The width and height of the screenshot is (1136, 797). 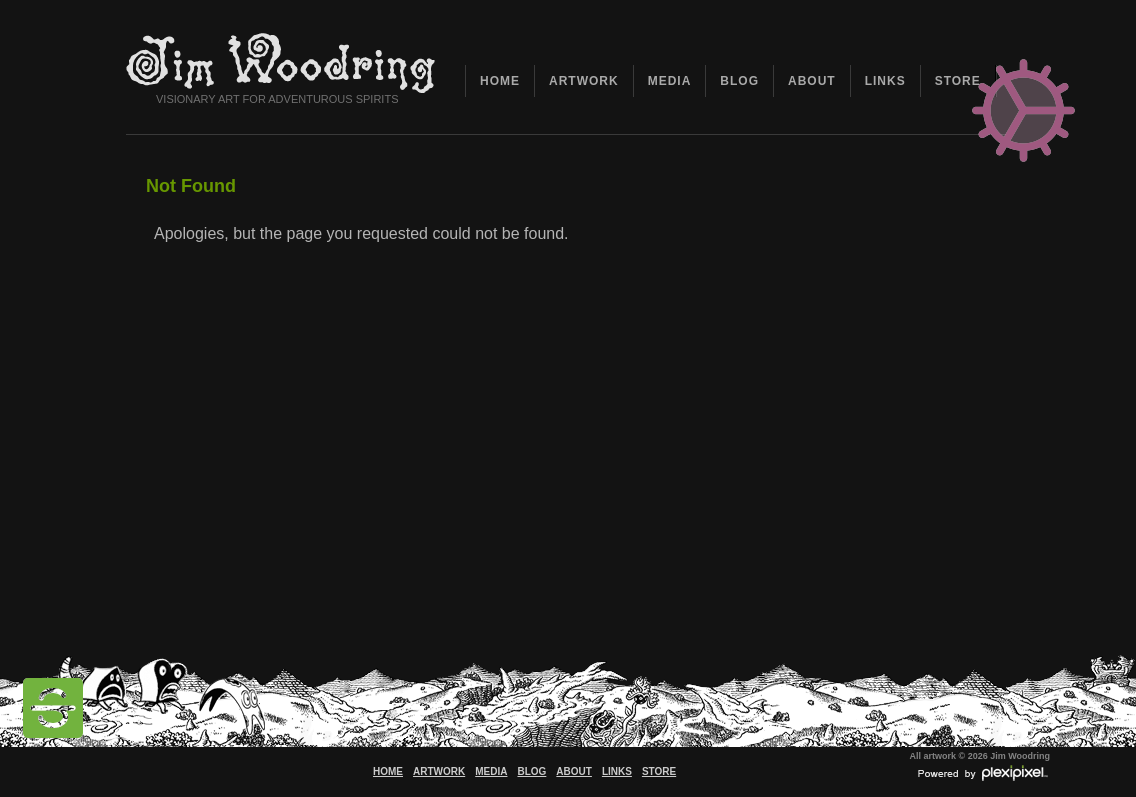 What do you see at coordinates (1023, 110) in the screenshot?
I see `access settings or preferences` at bounding box center [1023, 110].